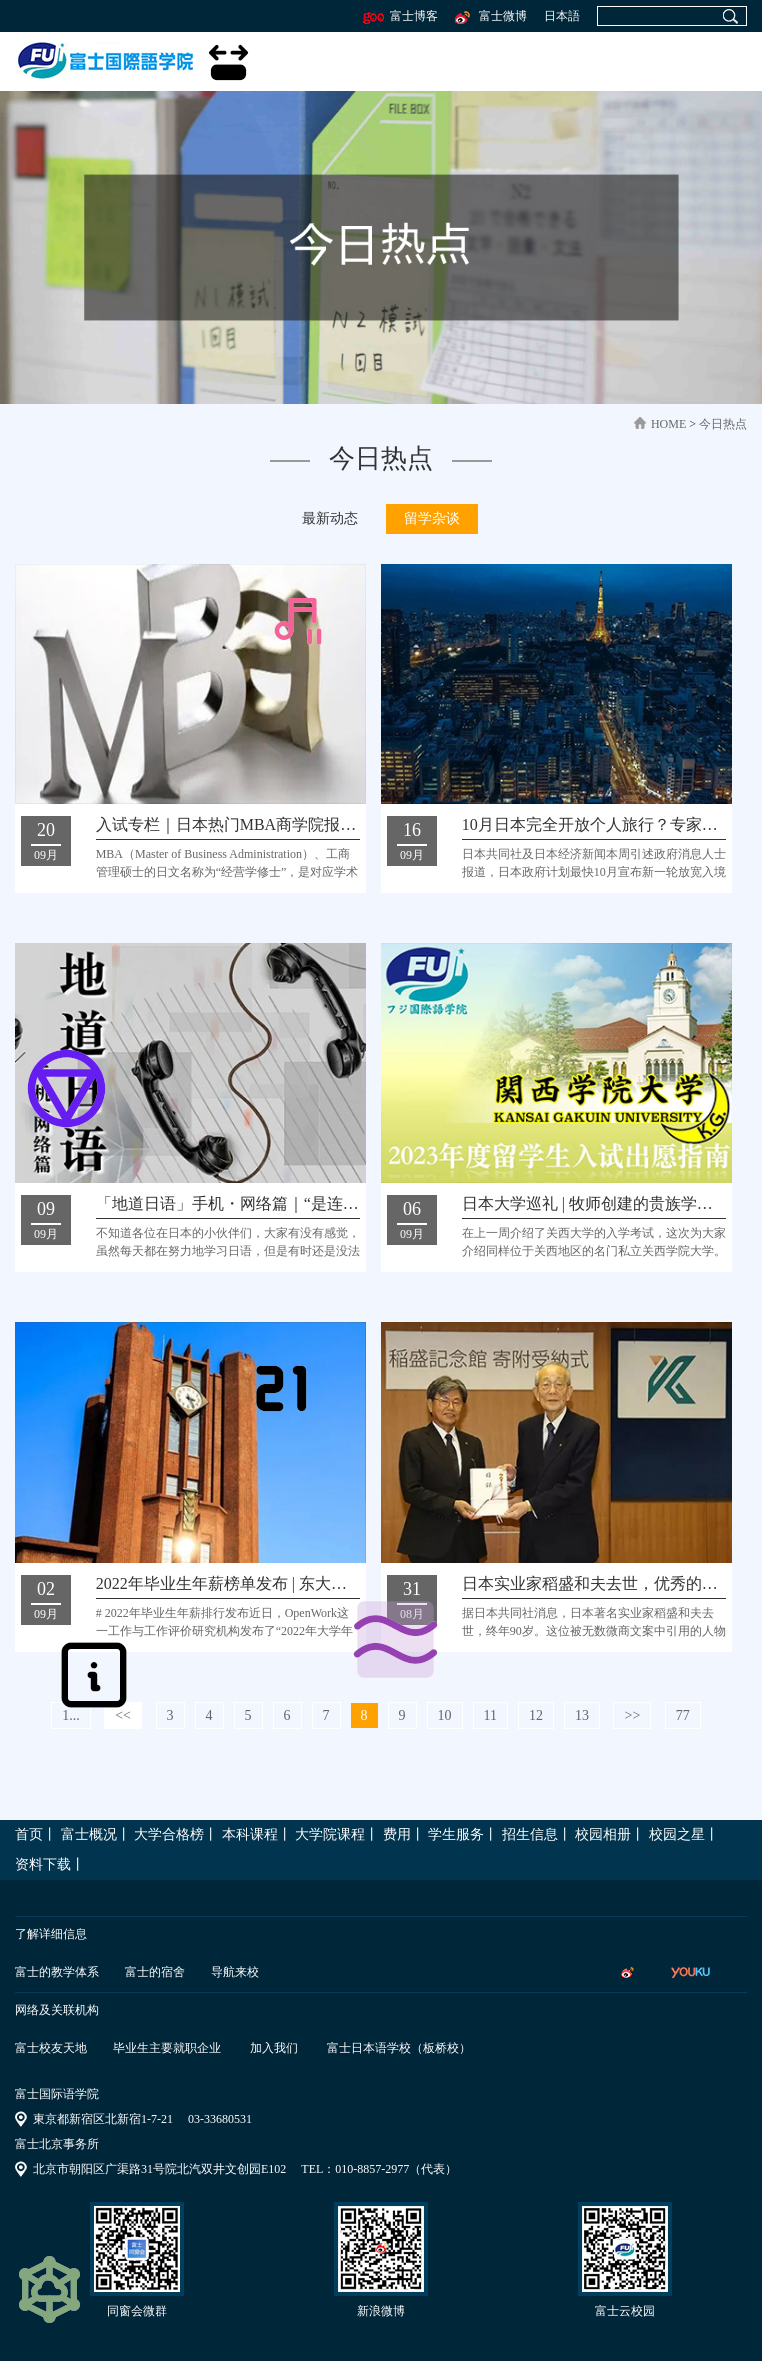  Describe the element at coordinates (228, 62) in the screenshot. I see `auto-fit content to container width` at that location.